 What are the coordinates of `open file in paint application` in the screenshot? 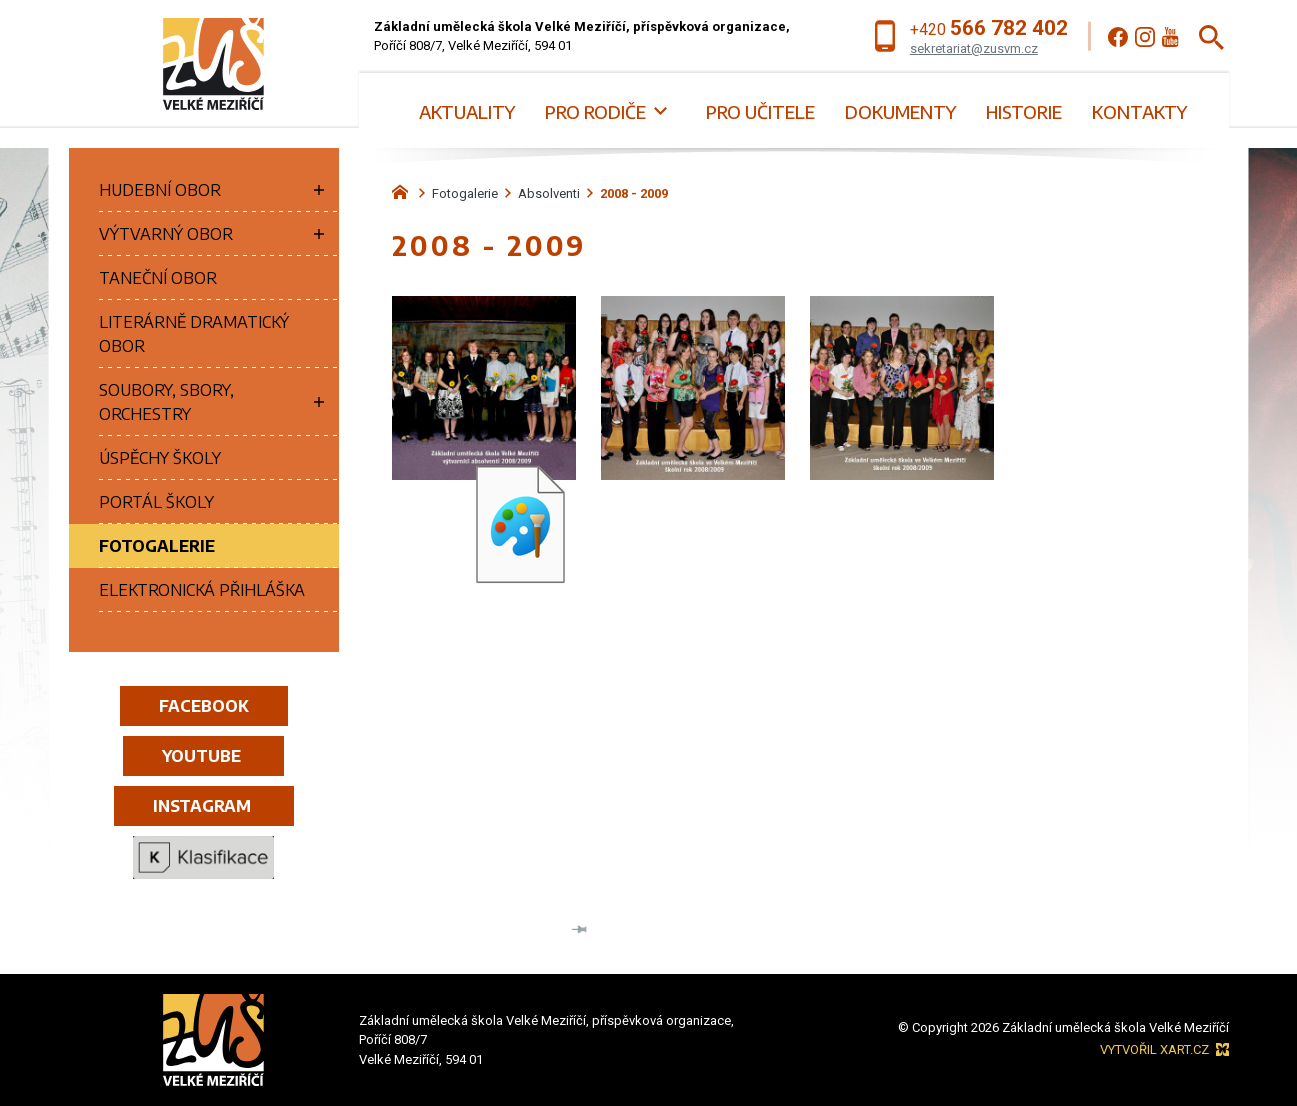 It's located at (520, 524).